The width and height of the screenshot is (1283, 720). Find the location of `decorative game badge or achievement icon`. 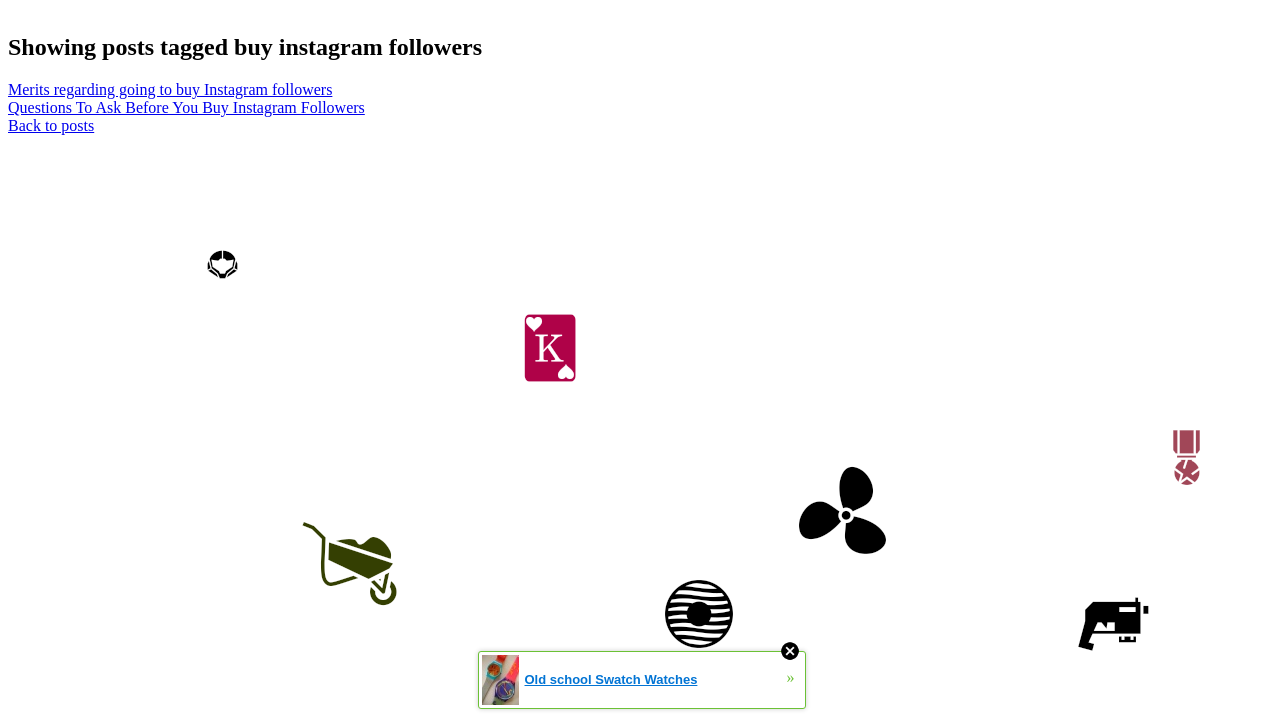

decorative game badge or achievement icon is located at coordinates (699, 614).